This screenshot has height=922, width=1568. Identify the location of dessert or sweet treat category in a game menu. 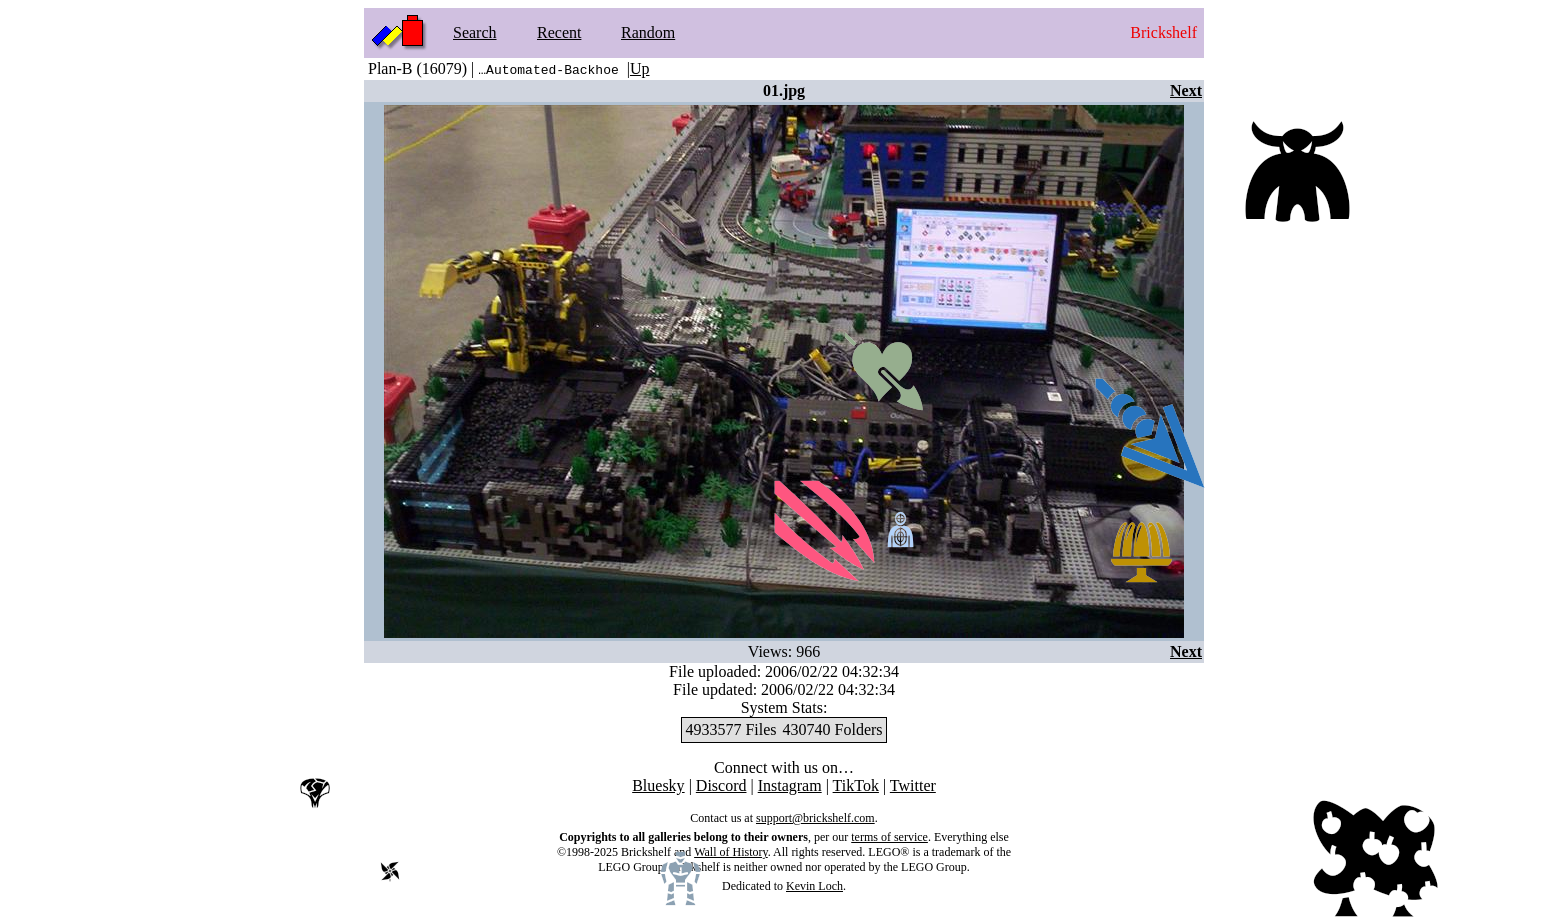
(1141, 548).